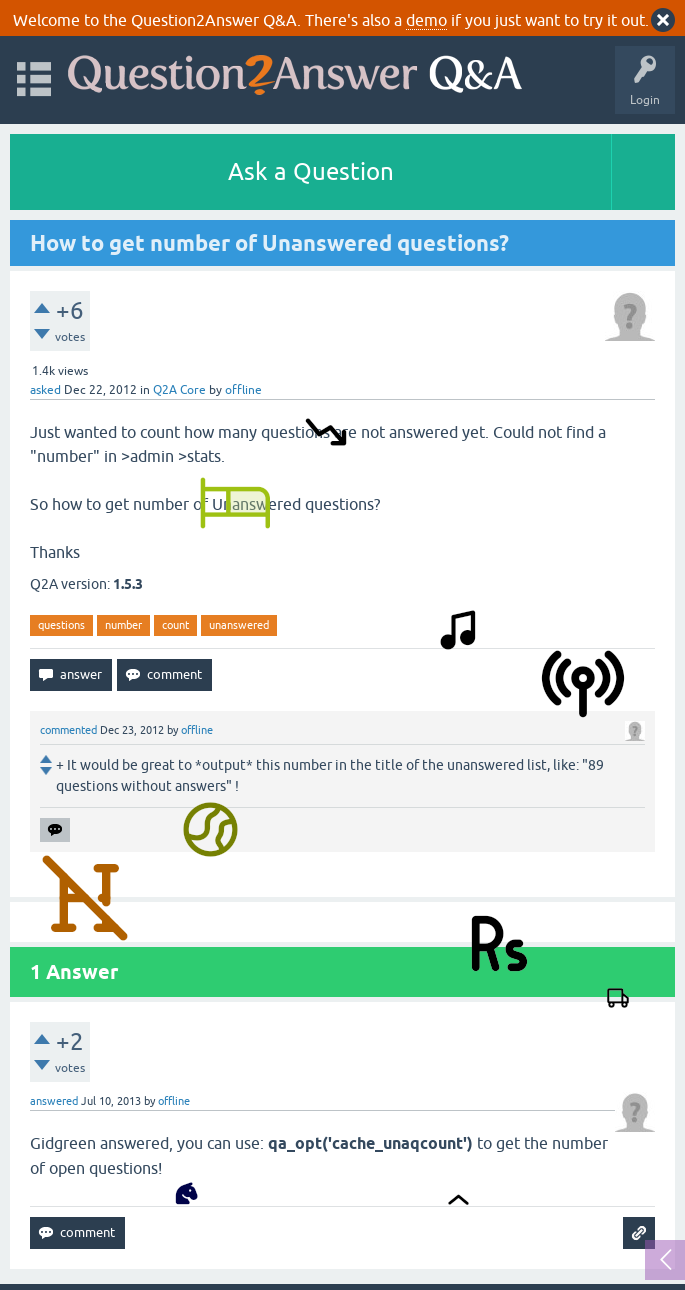 The width and height of the screenshot is (685, 1290). I want to click on collapse an expanded section or menu, so click(458, 1200).